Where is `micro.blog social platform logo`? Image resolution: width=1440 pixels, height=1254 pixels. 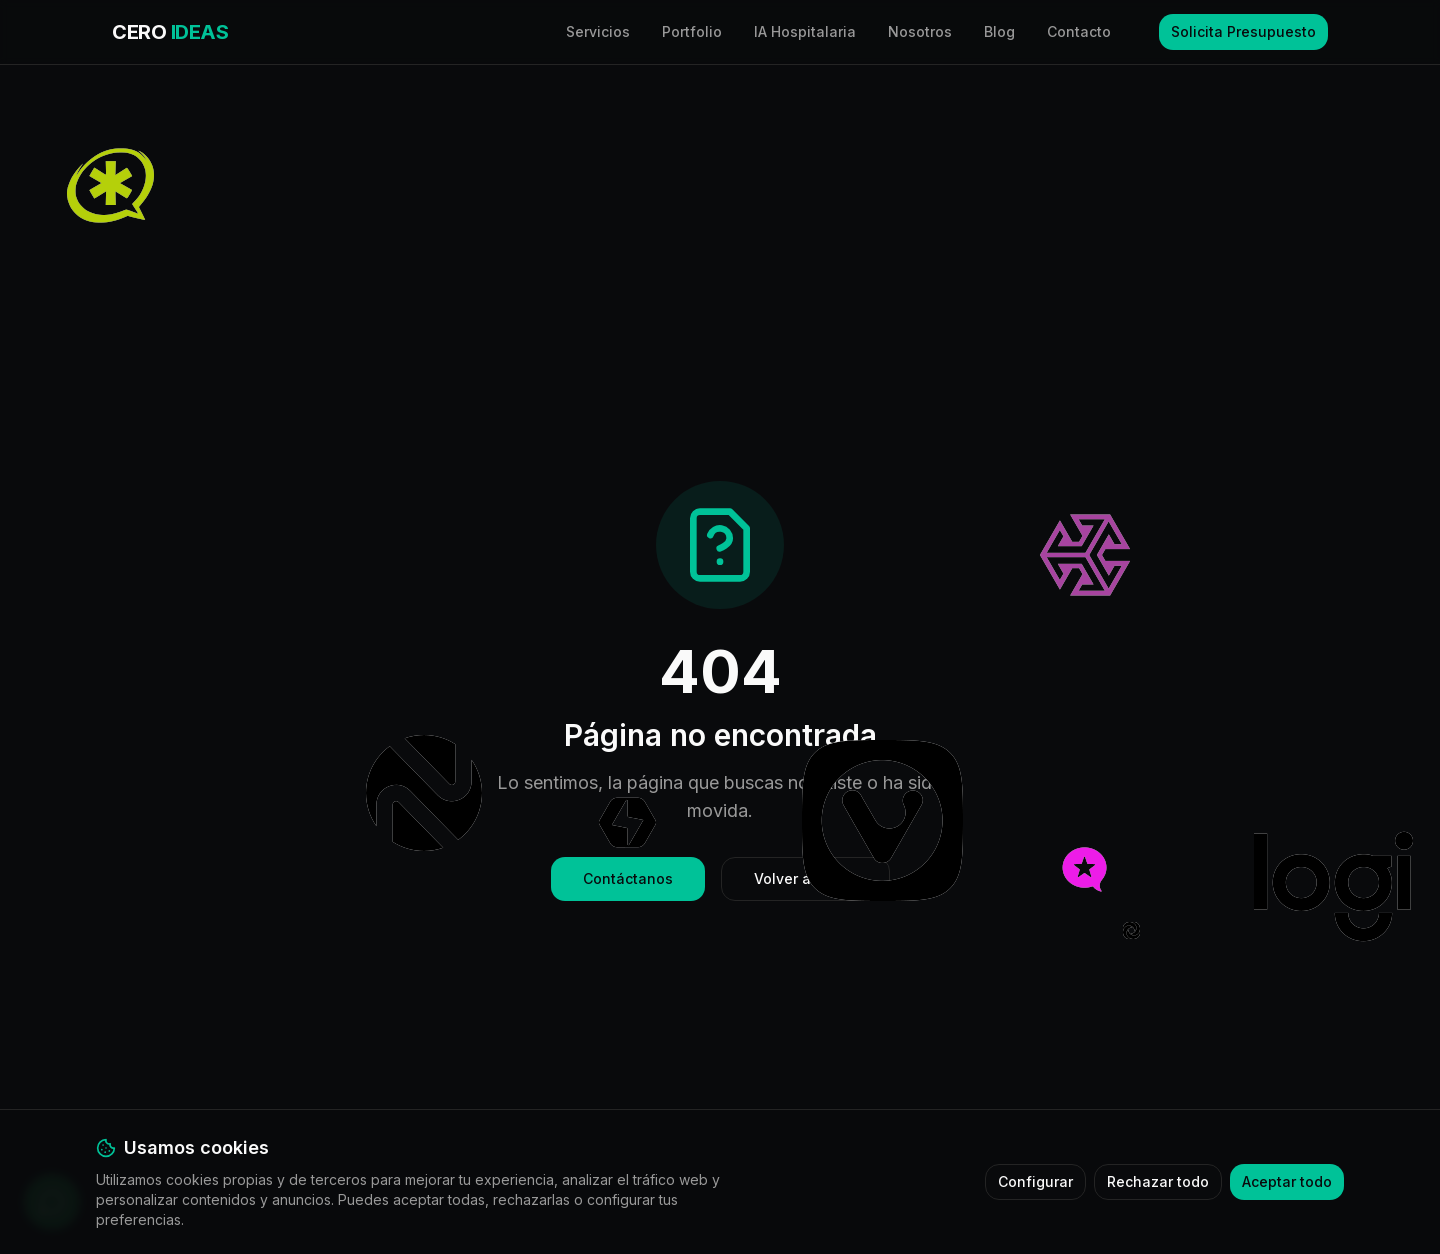
micro.blog social platform logo is located at coordinates (1084, 869).